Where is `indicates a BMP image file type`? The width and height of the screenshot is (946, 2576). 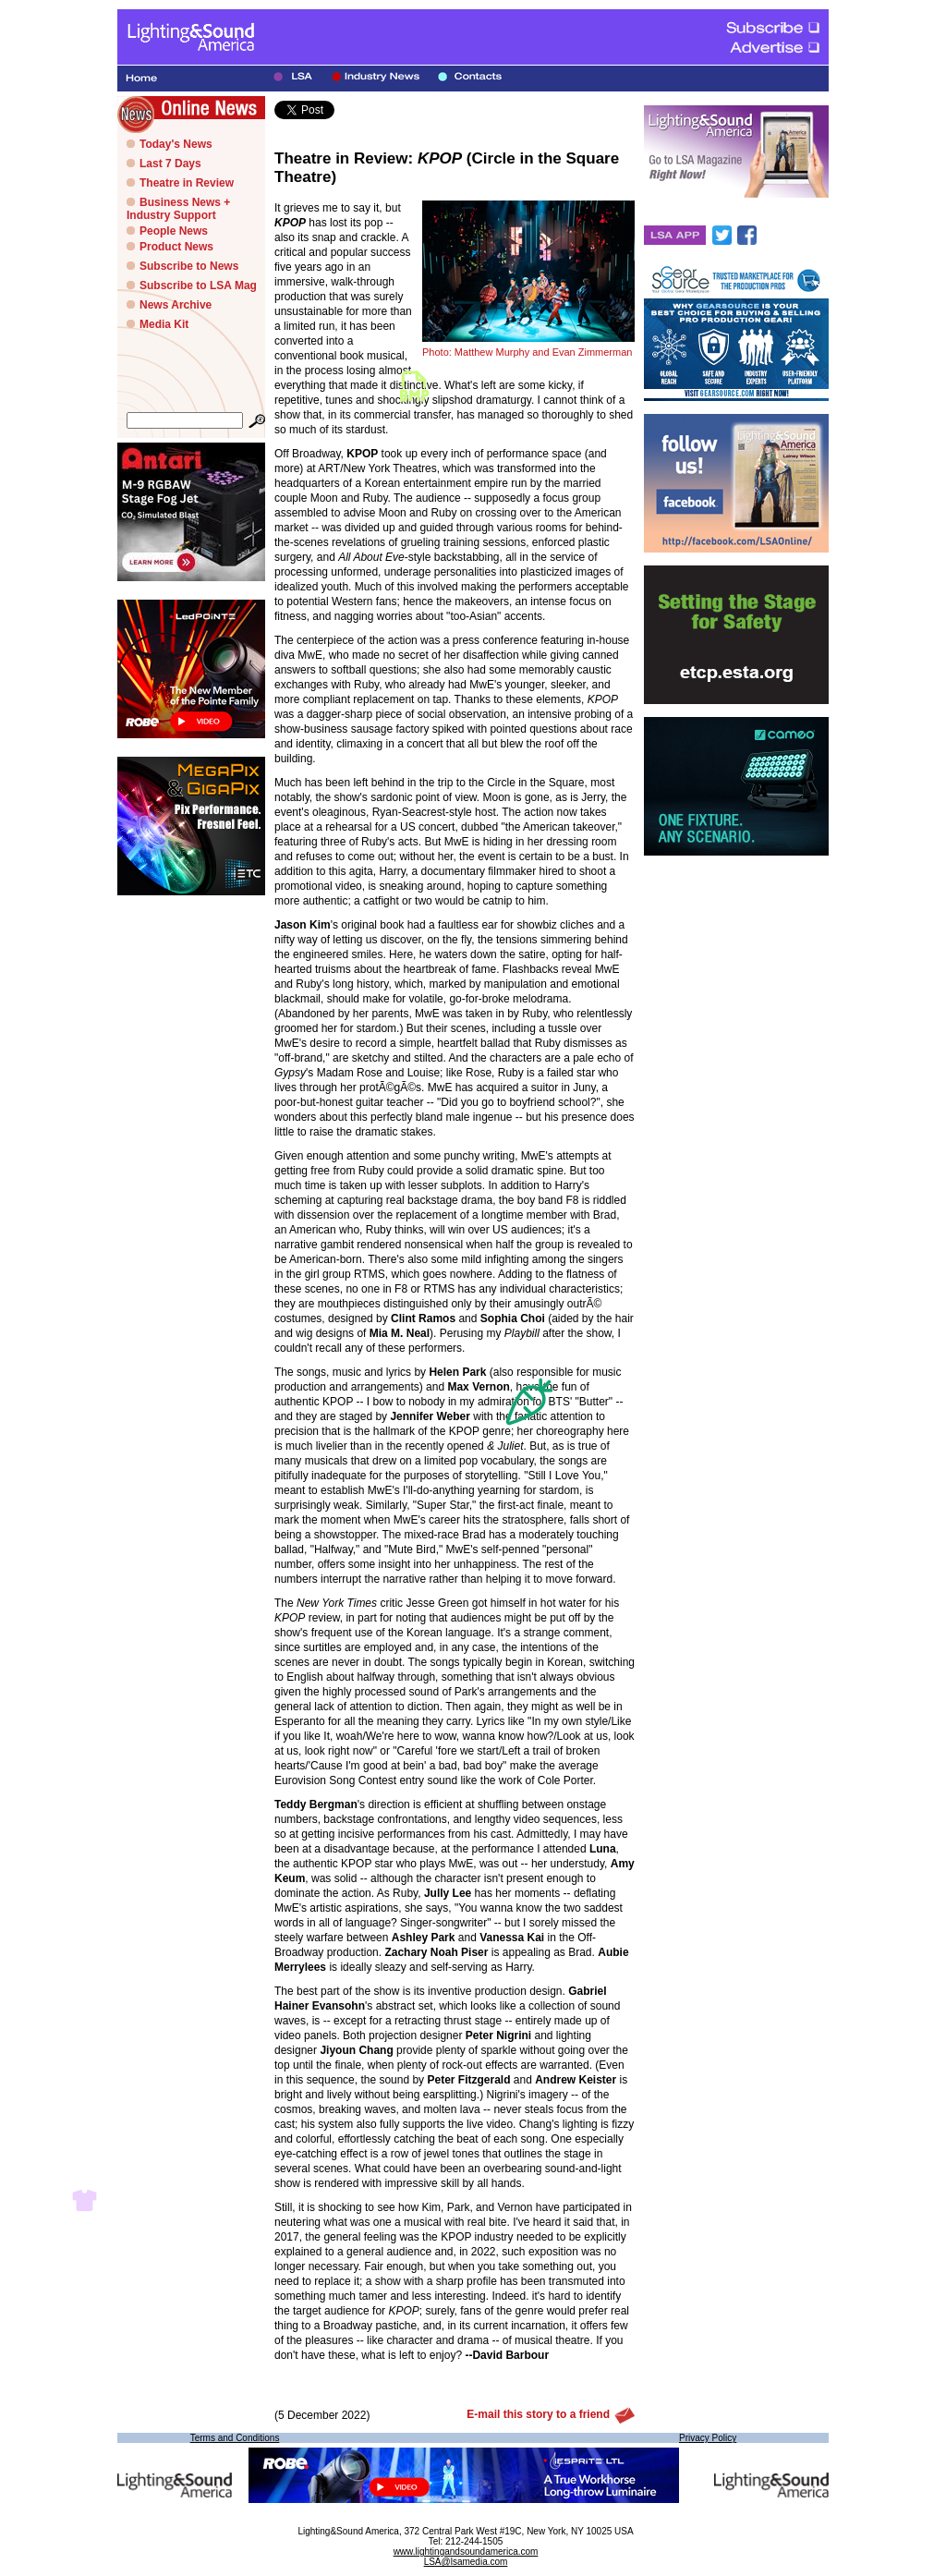
indicates a BMP image file type is located at coordinates (414, 386).